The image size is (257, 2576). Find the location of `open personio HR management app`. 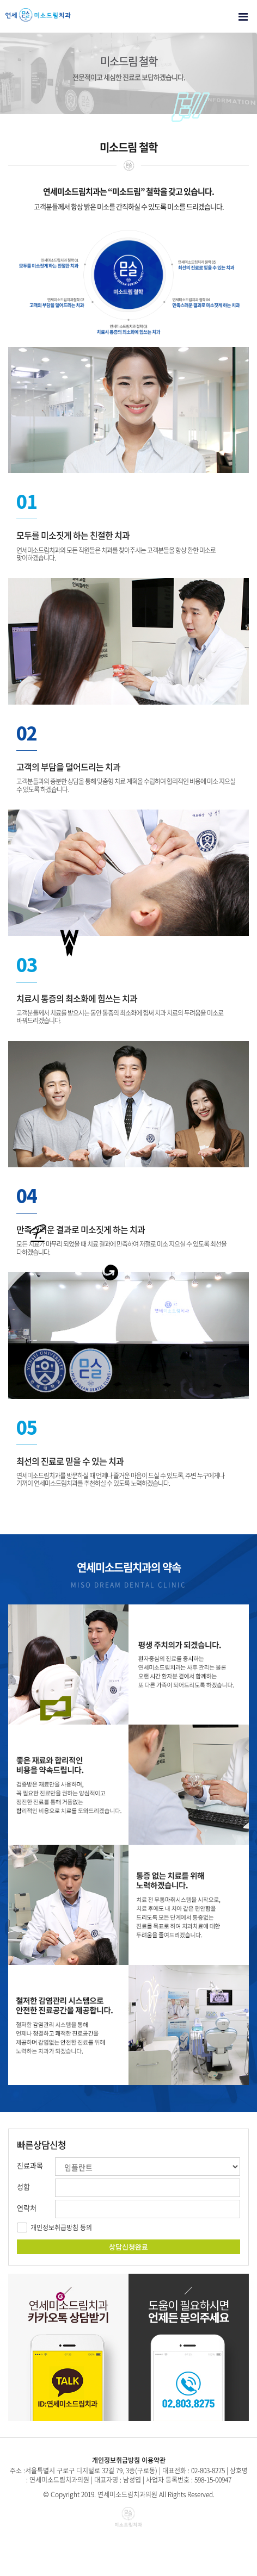

open personio HR management app is located at coordinates (38, 1233).